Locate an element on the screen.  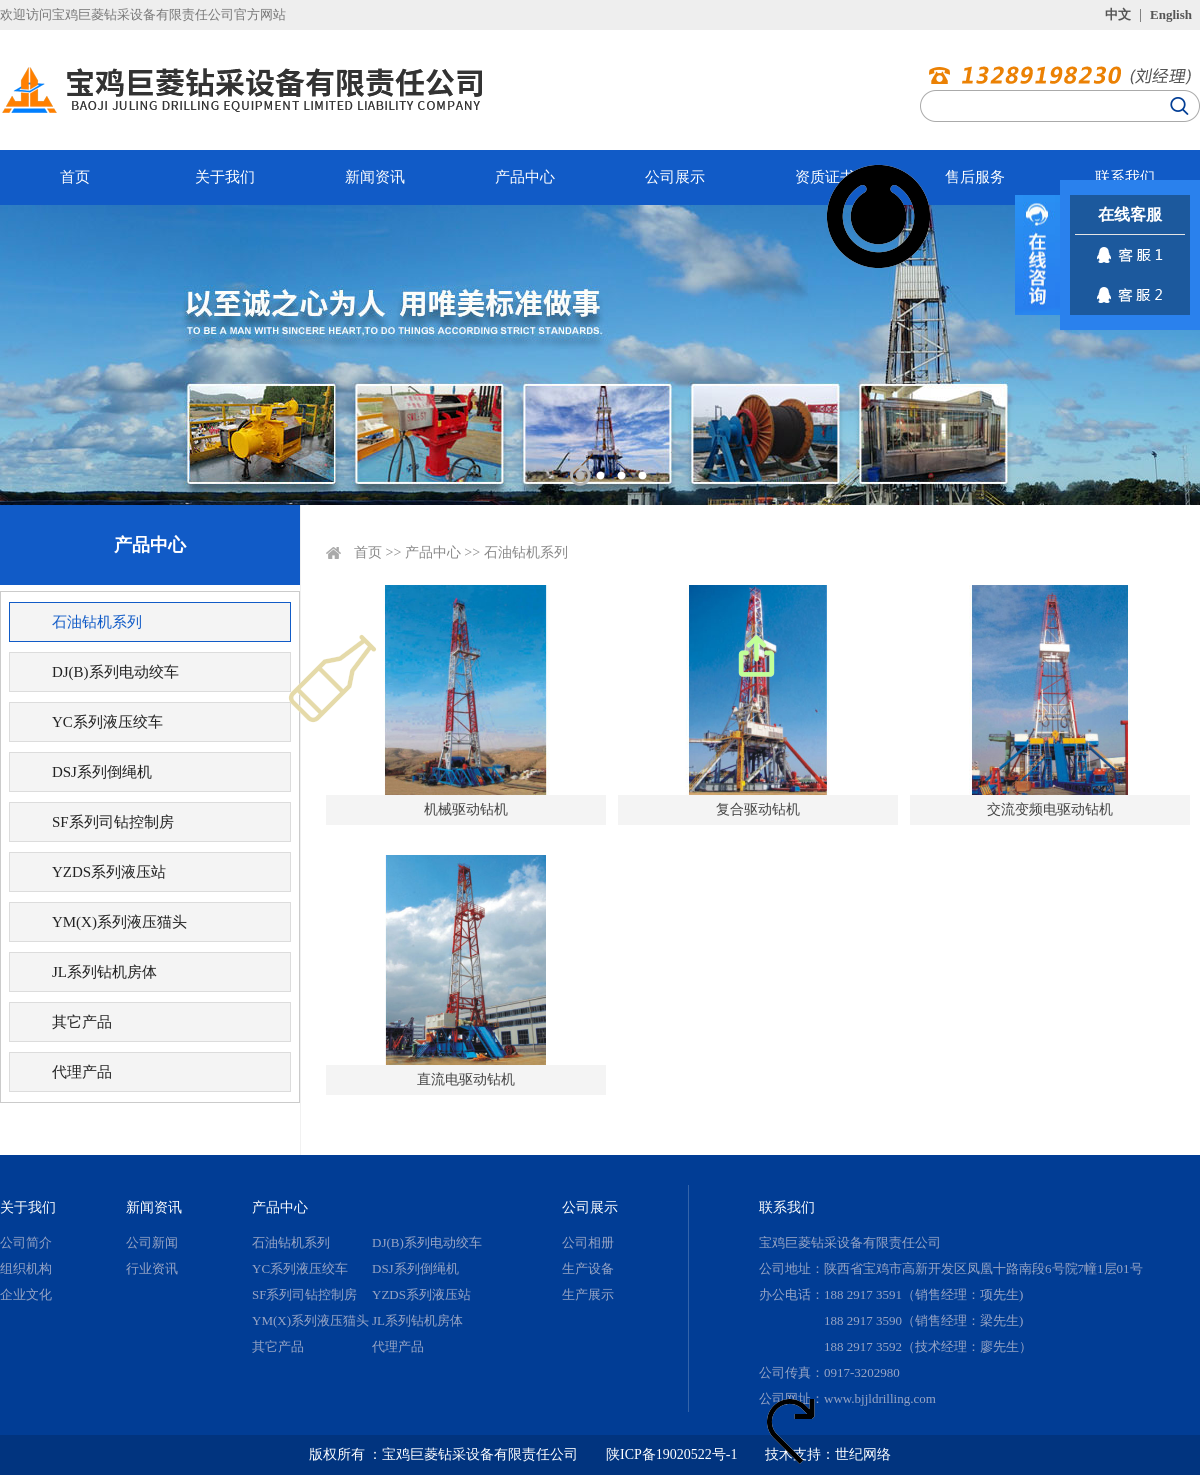
browse bars or breweries nearby is located at coordinates (331, 680).